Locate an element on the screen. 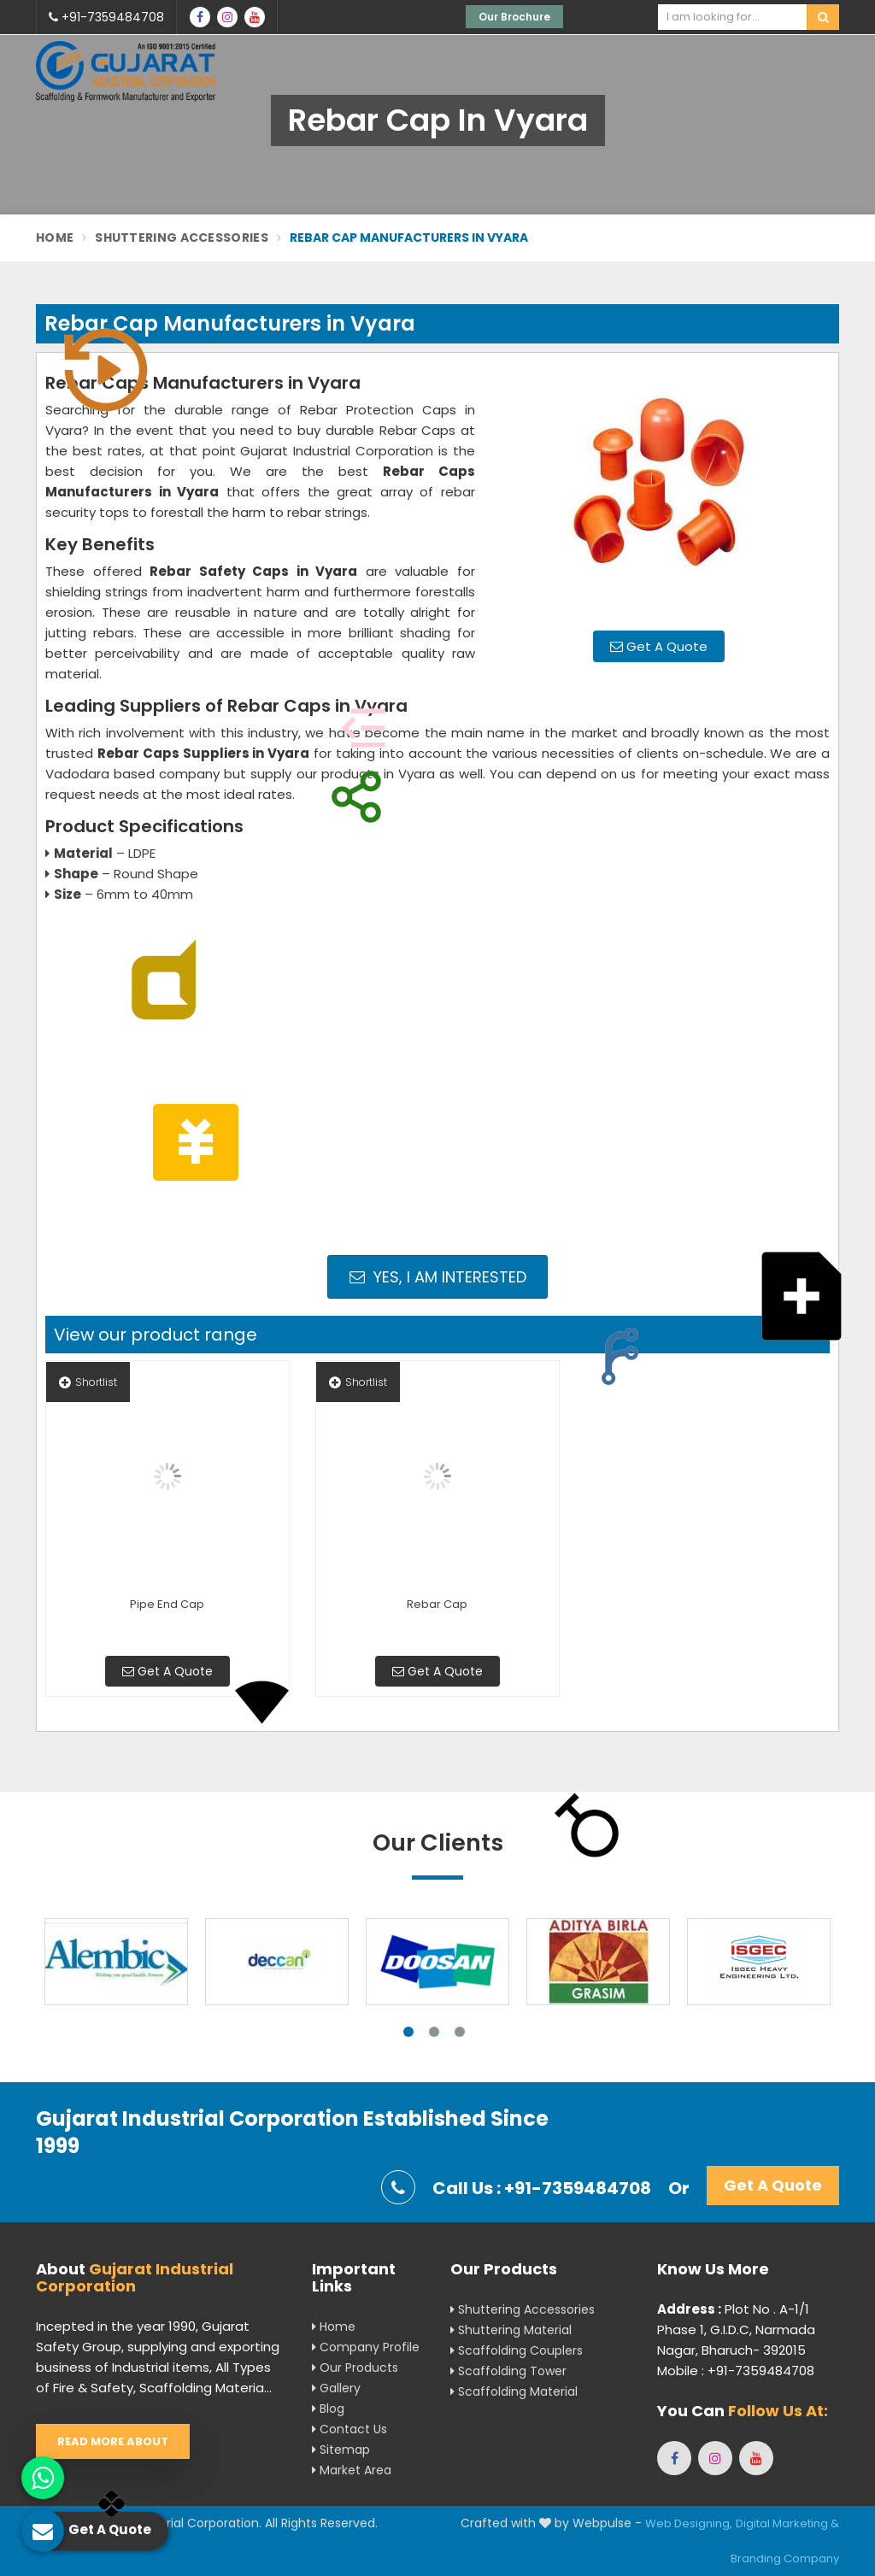  create a new file is located at coordinates (802, 1296).